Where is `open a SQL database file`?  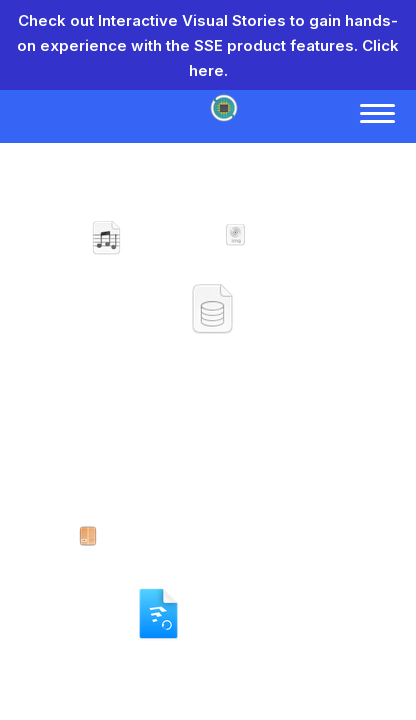
open a SQL database file is located at coordinates (212, 308).